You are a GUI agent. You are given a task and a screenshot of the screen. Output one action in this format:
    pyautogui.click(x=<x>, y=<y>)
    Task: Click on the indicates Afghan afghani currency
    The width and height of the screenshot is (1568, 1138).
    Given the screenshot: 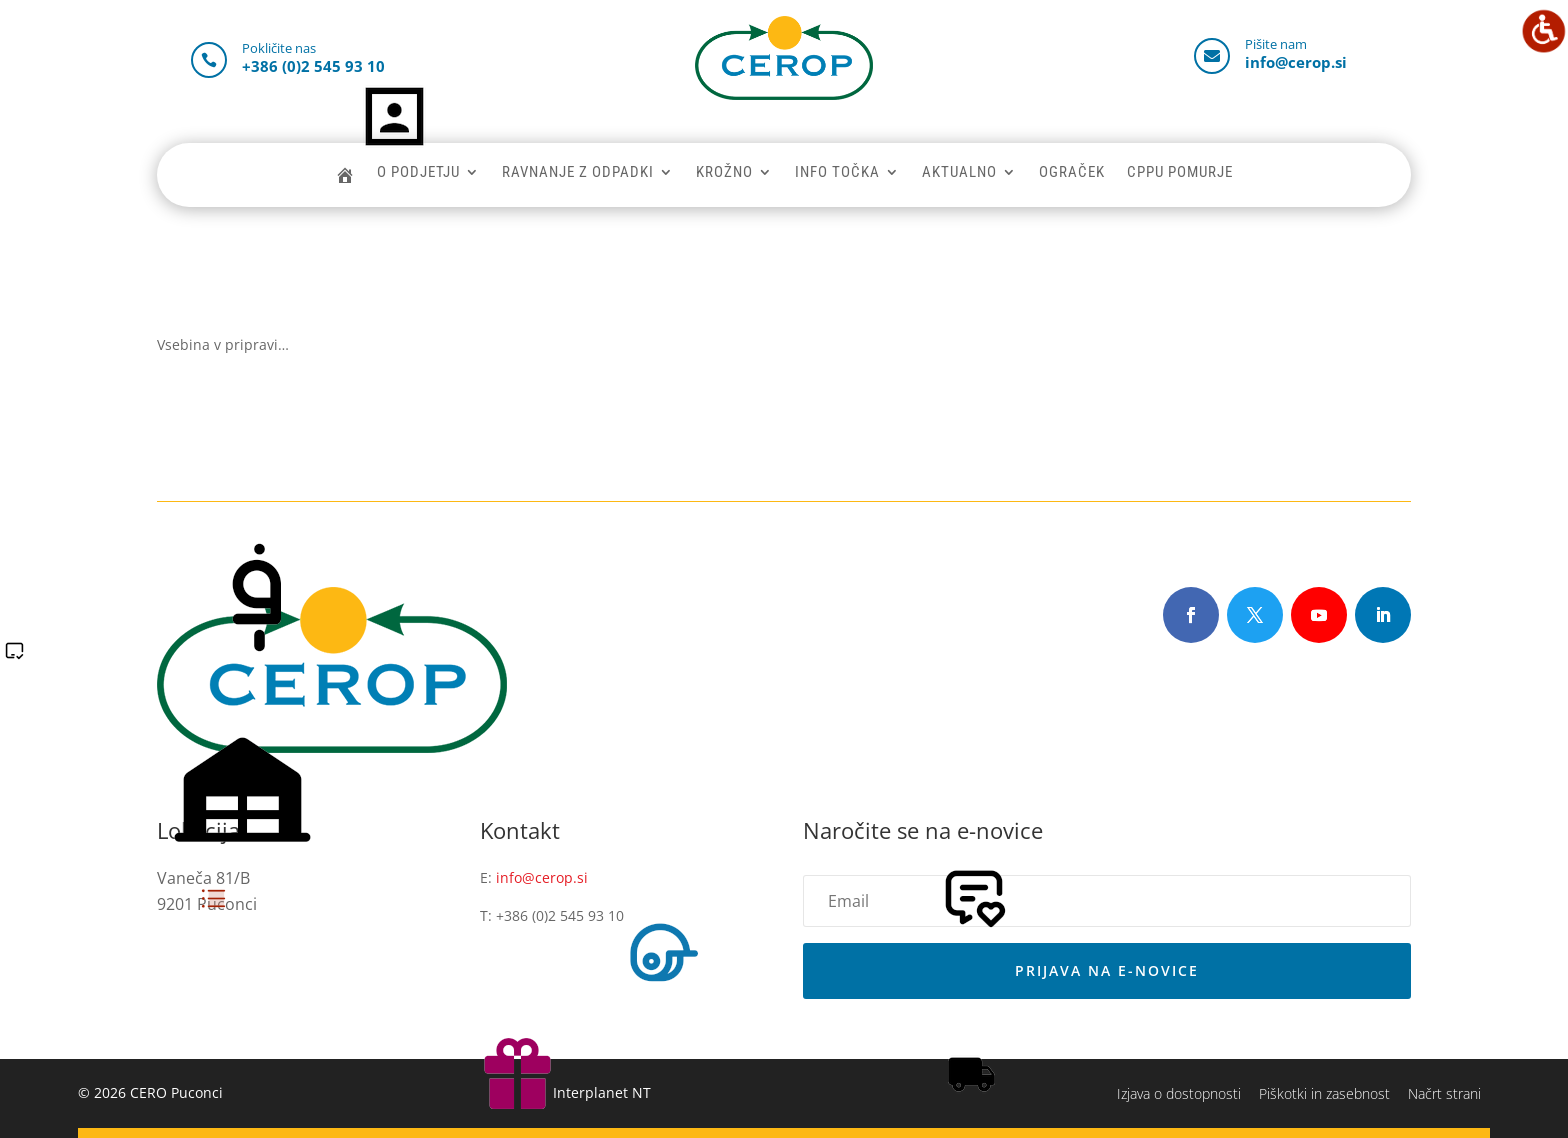 What is the action you would take?
    pyautogui.click(x=259, y=597)
    